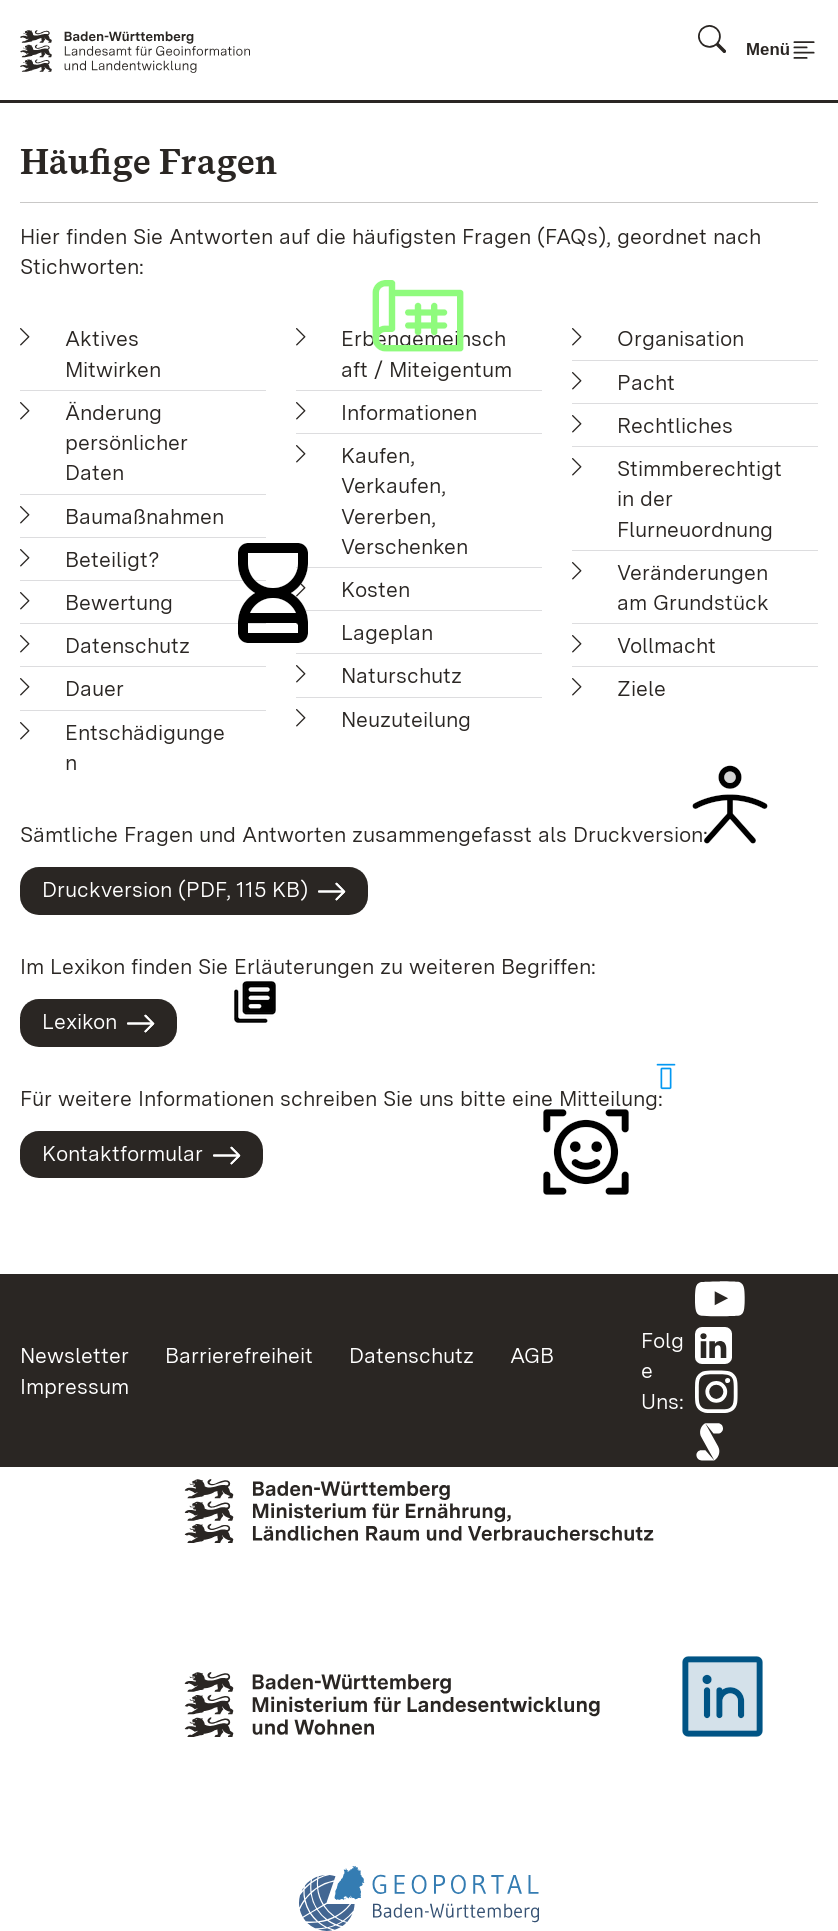  What do you see at coordinates (722, 1696) in the screenshot?
I see `connect with LinkedIn` at bounding box center [722, 1696].